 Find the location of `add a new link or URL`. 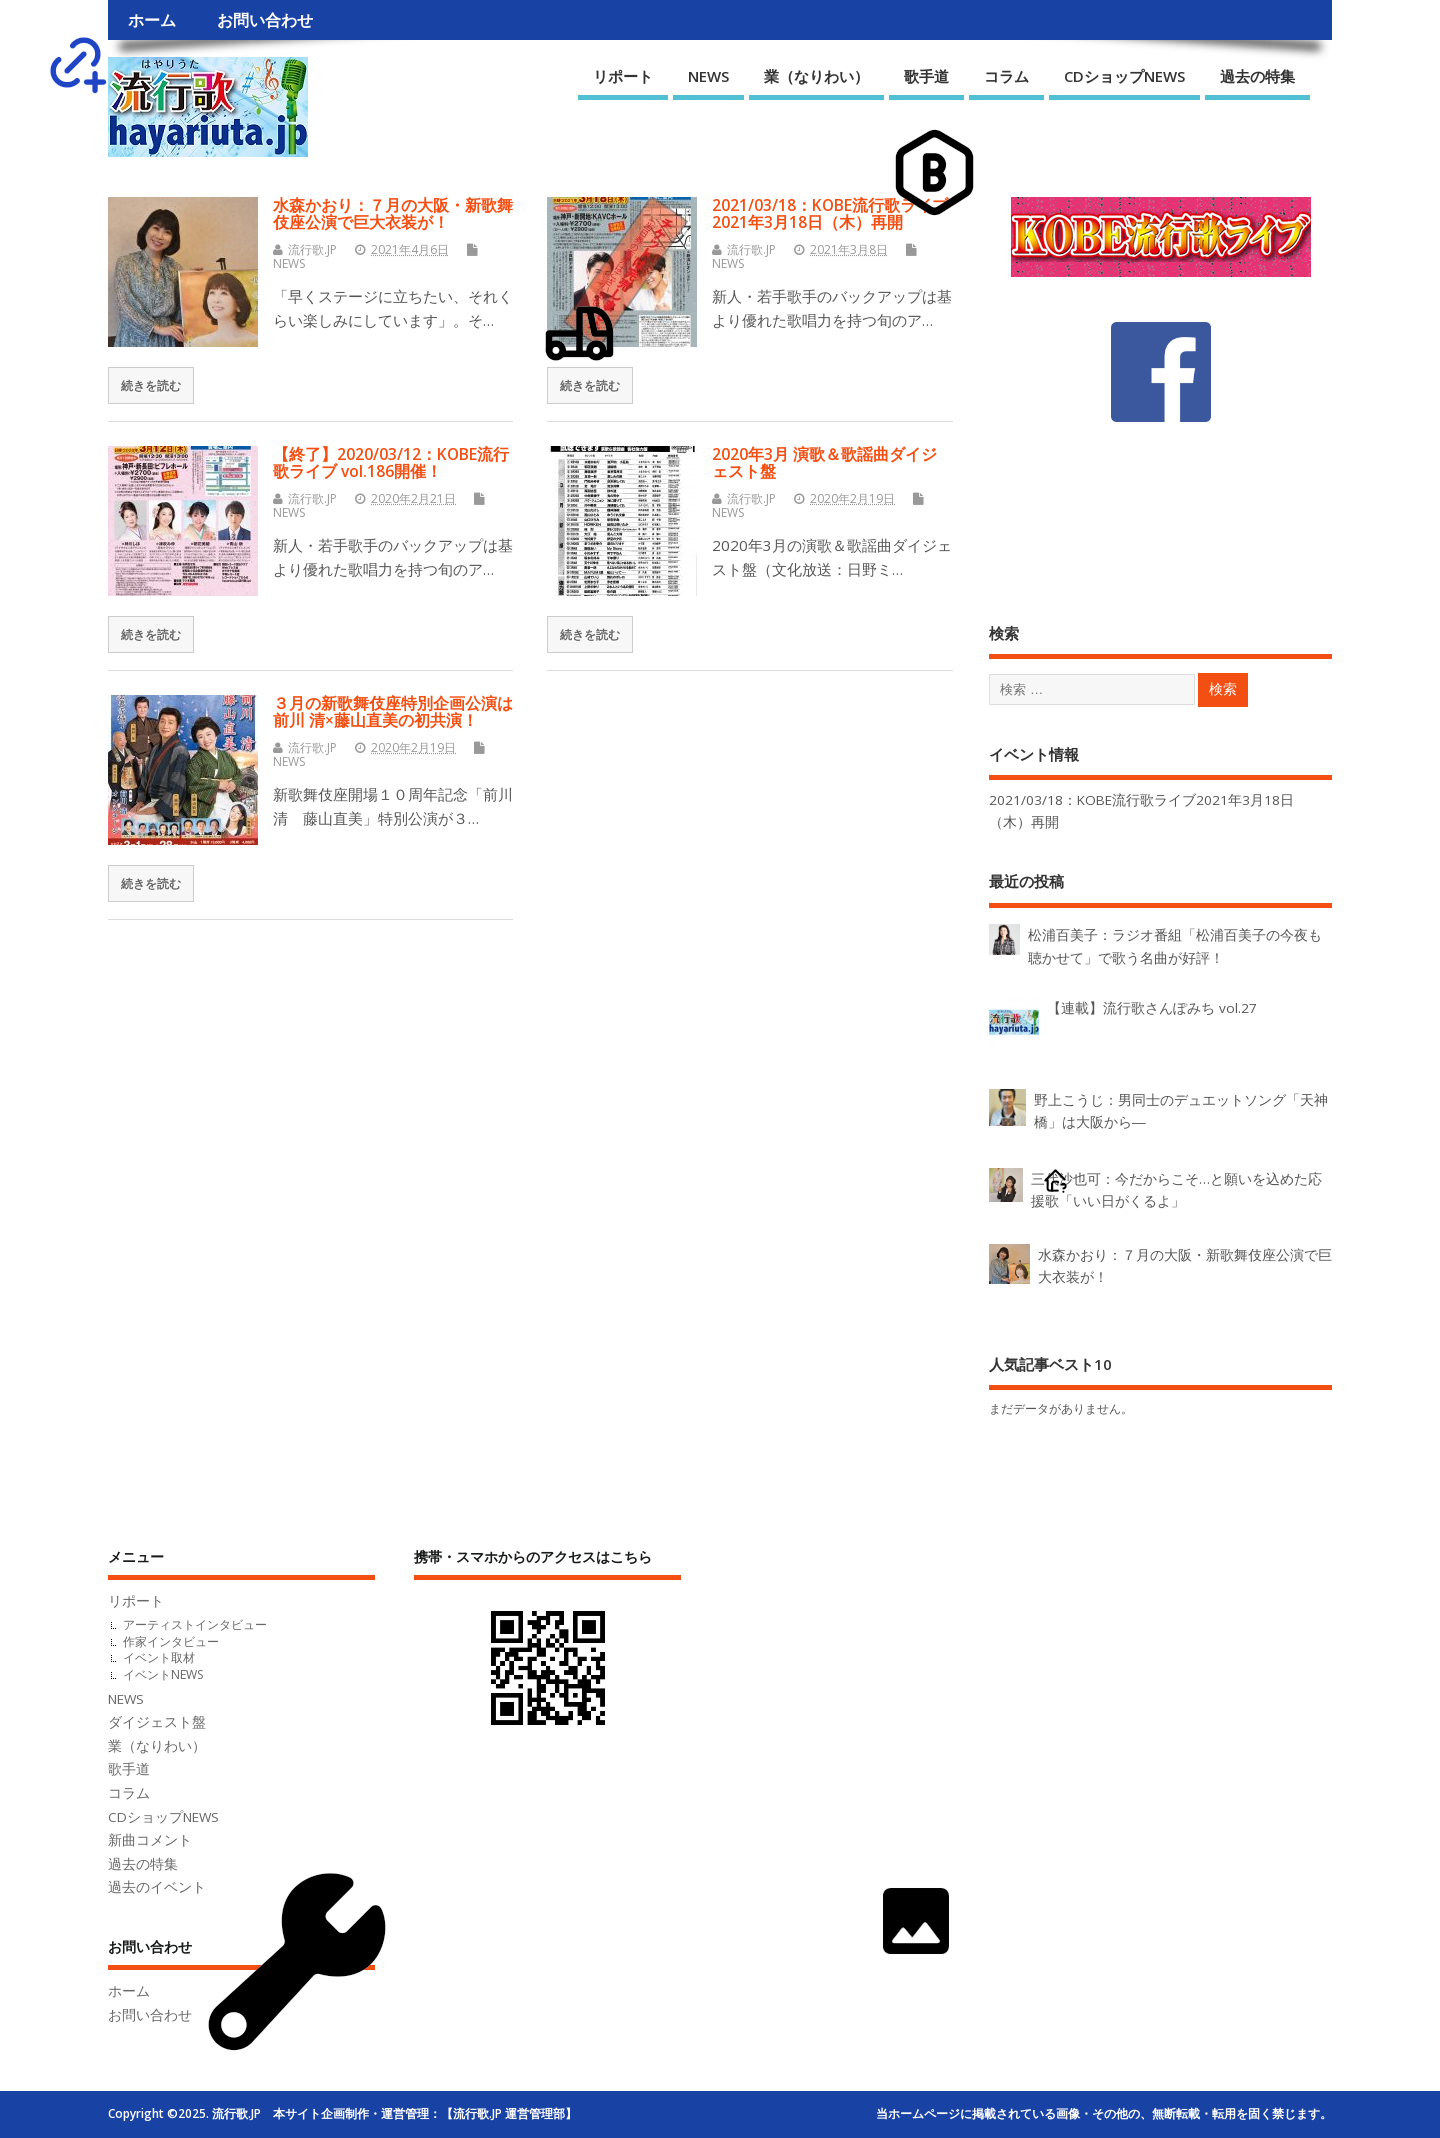

add a new link or URL is located at coordinates (75, 62).